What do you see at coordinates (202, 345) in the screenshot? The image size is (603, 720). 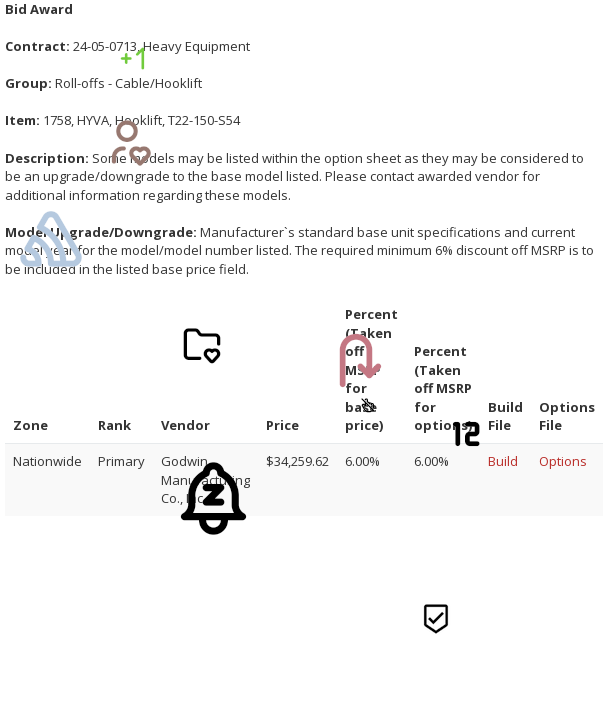 I see `access your favorites folder` at bounding box center [202, 345].